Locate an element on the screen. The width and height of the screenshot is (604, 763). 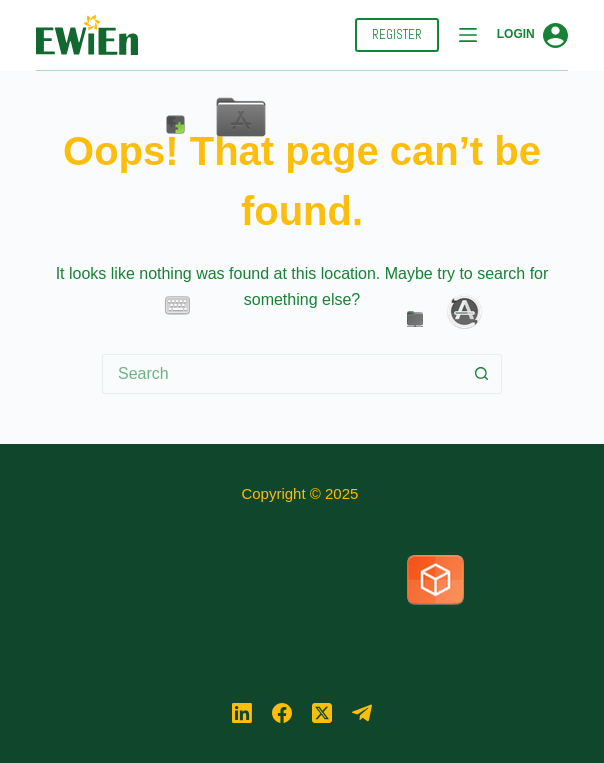
open extension manager app is located at coordinates (175, 124).